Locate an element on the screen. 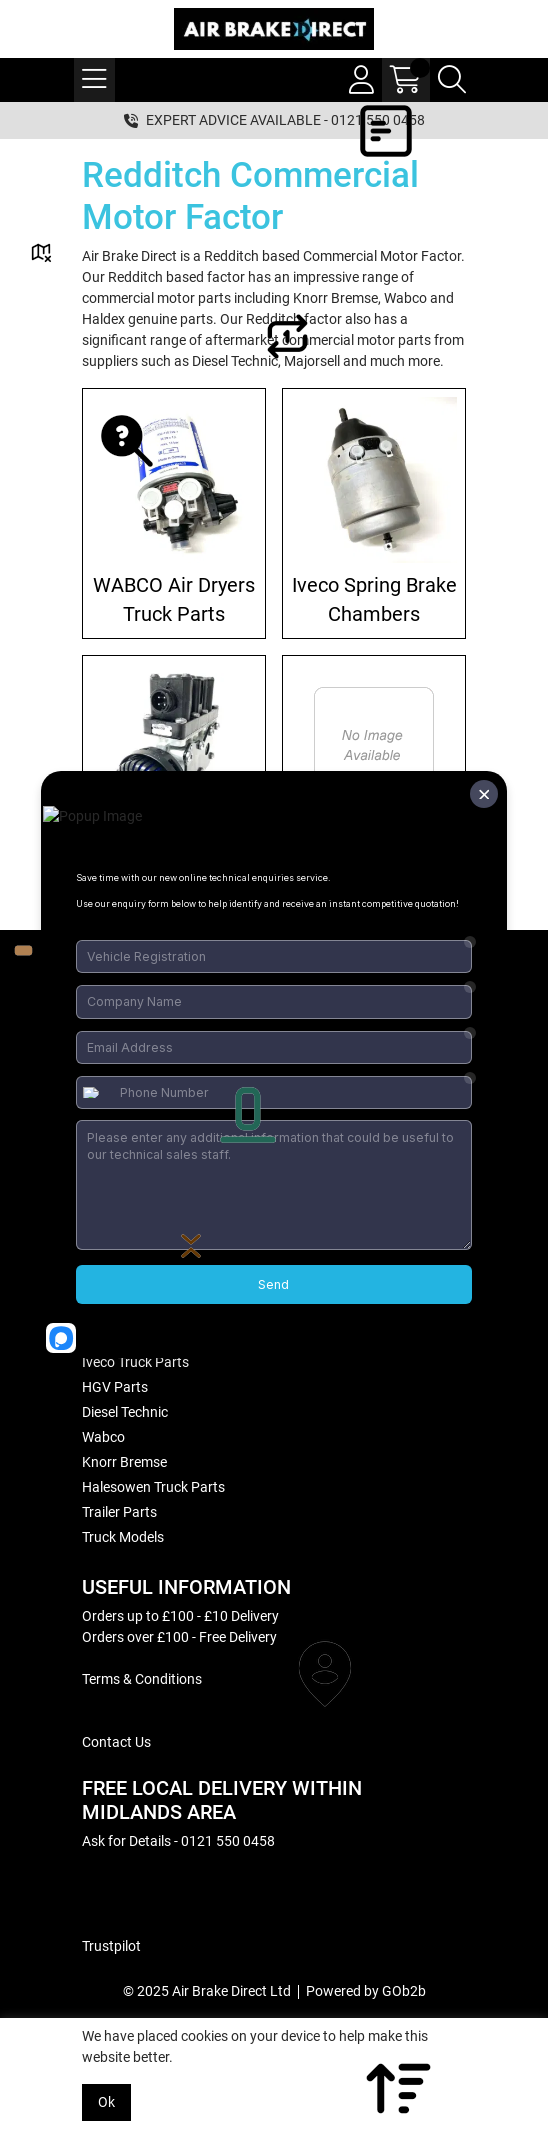 This screenshot has height=2129, width=548. repeat current track once is located at coordinates (287, 336).